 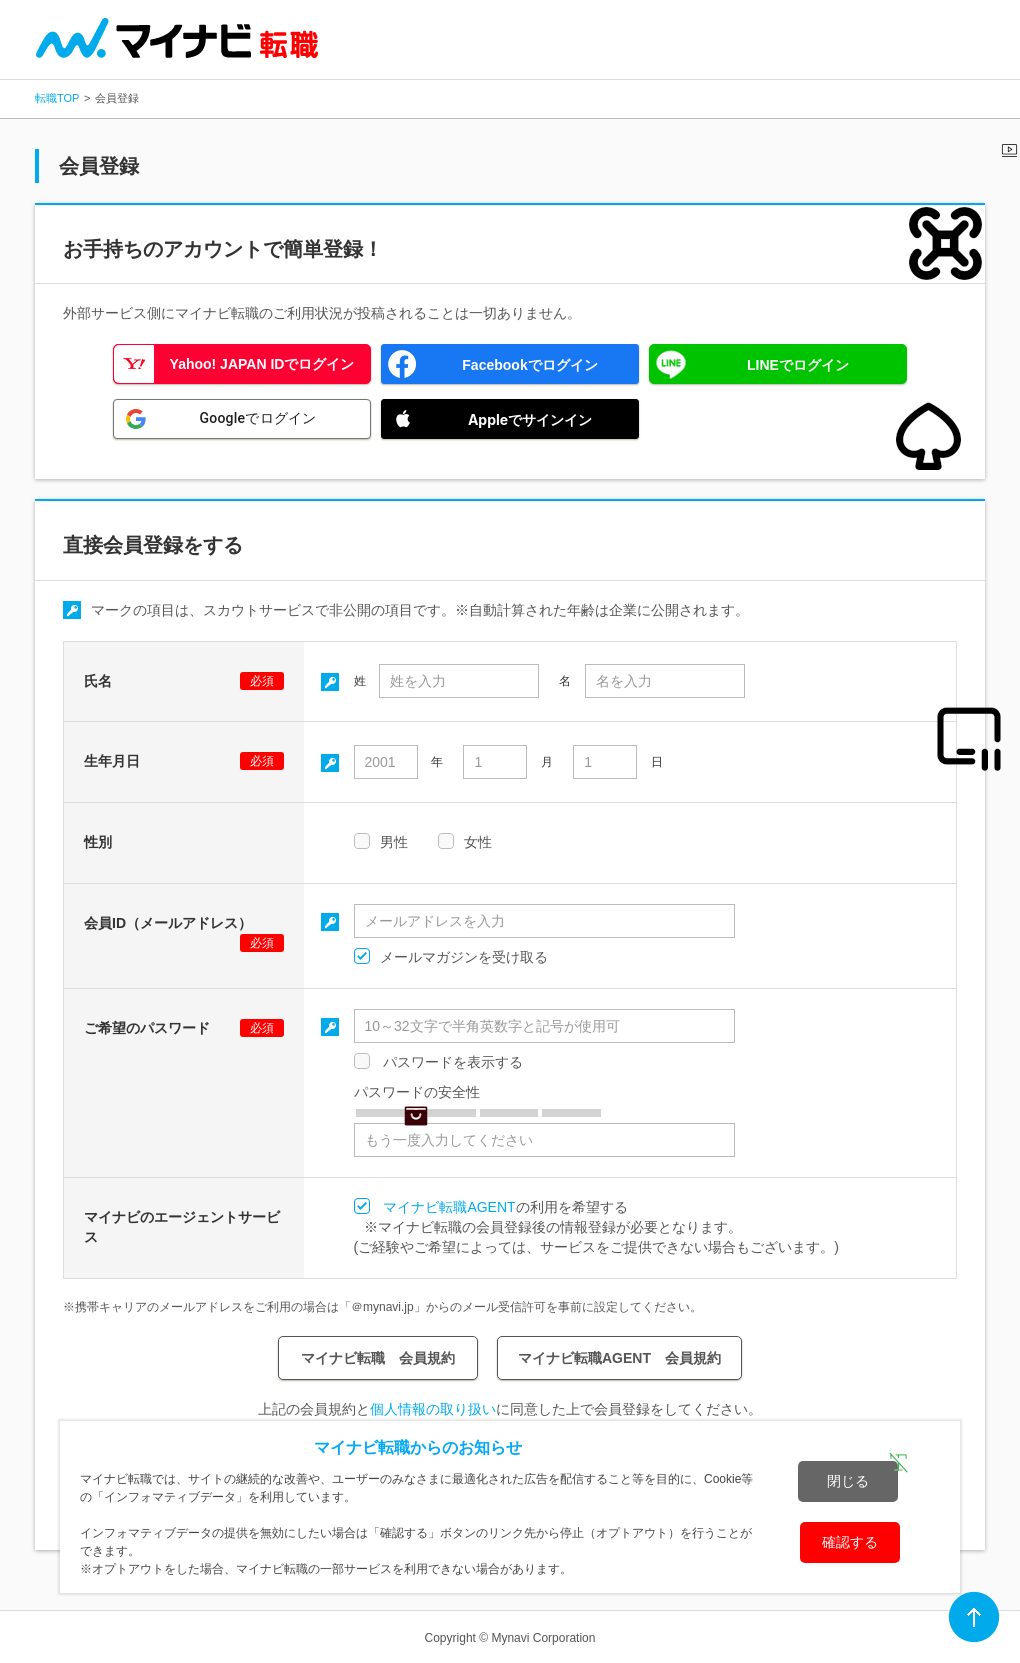 I want to click on access drone controls, so click(x=945, y=243).